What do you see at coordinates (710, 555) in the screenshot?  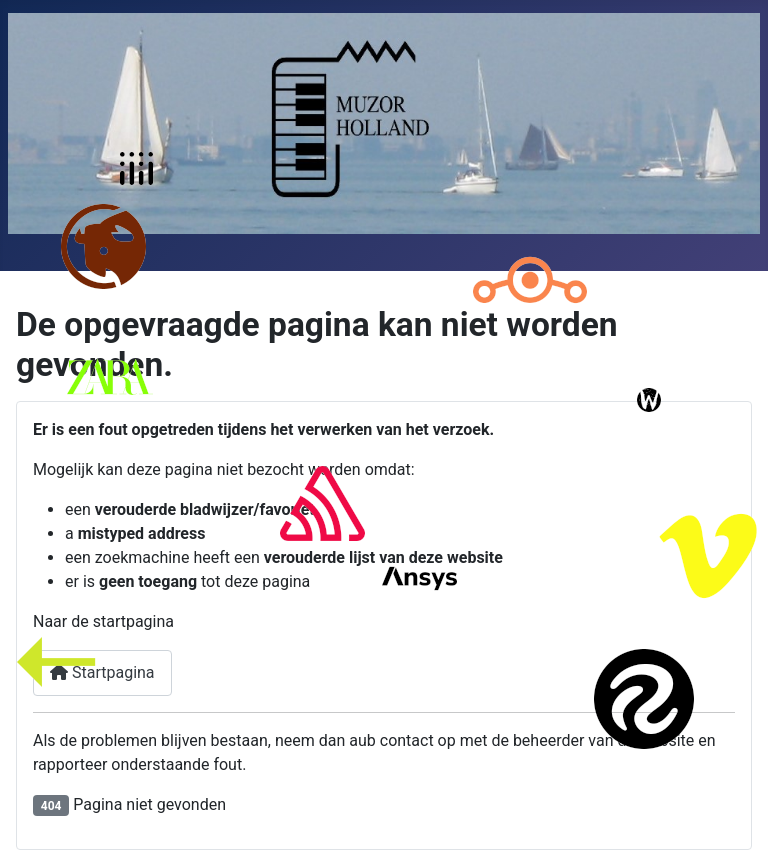 I see `open the Vimeo app` at bounding box center [710, 555].